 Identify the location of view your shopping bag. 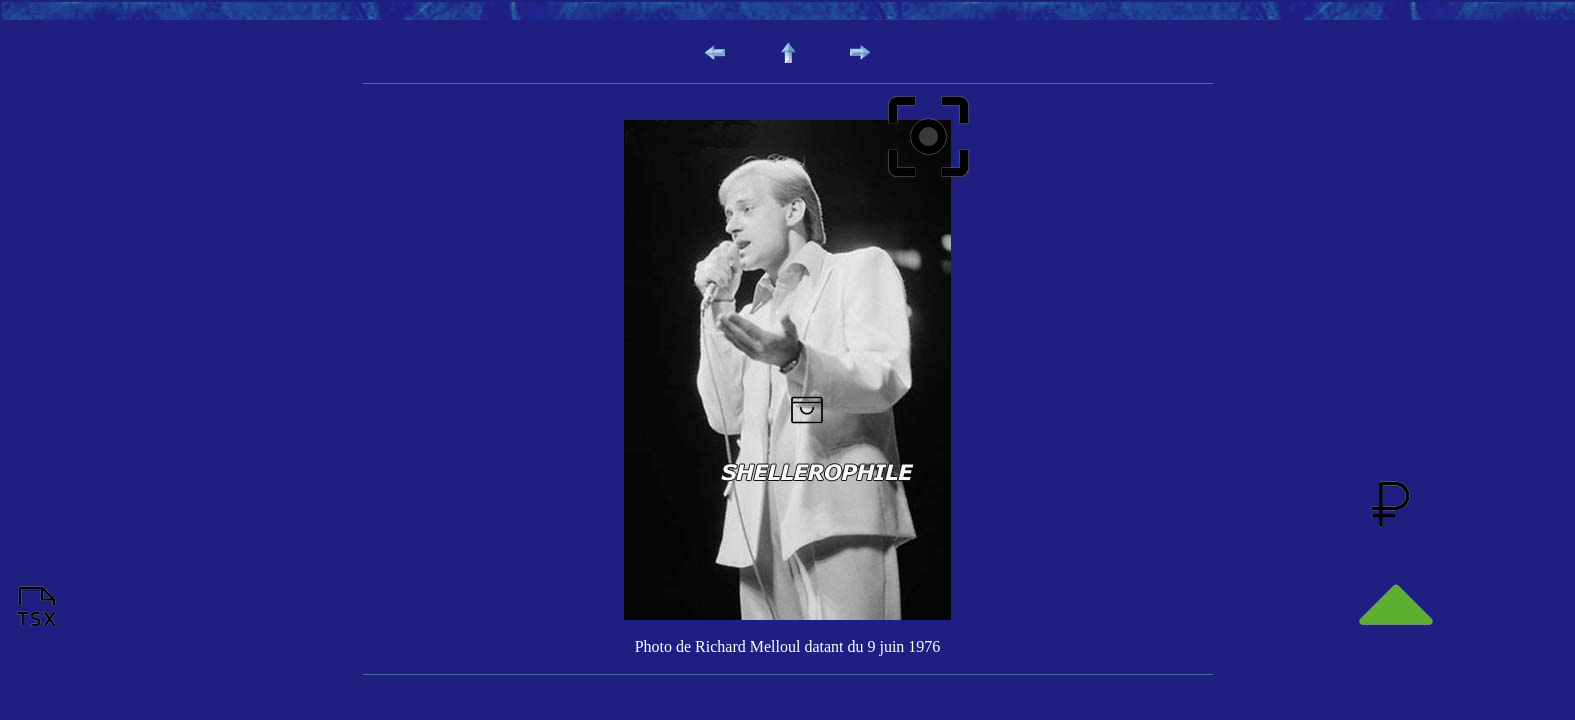
(807, 410).